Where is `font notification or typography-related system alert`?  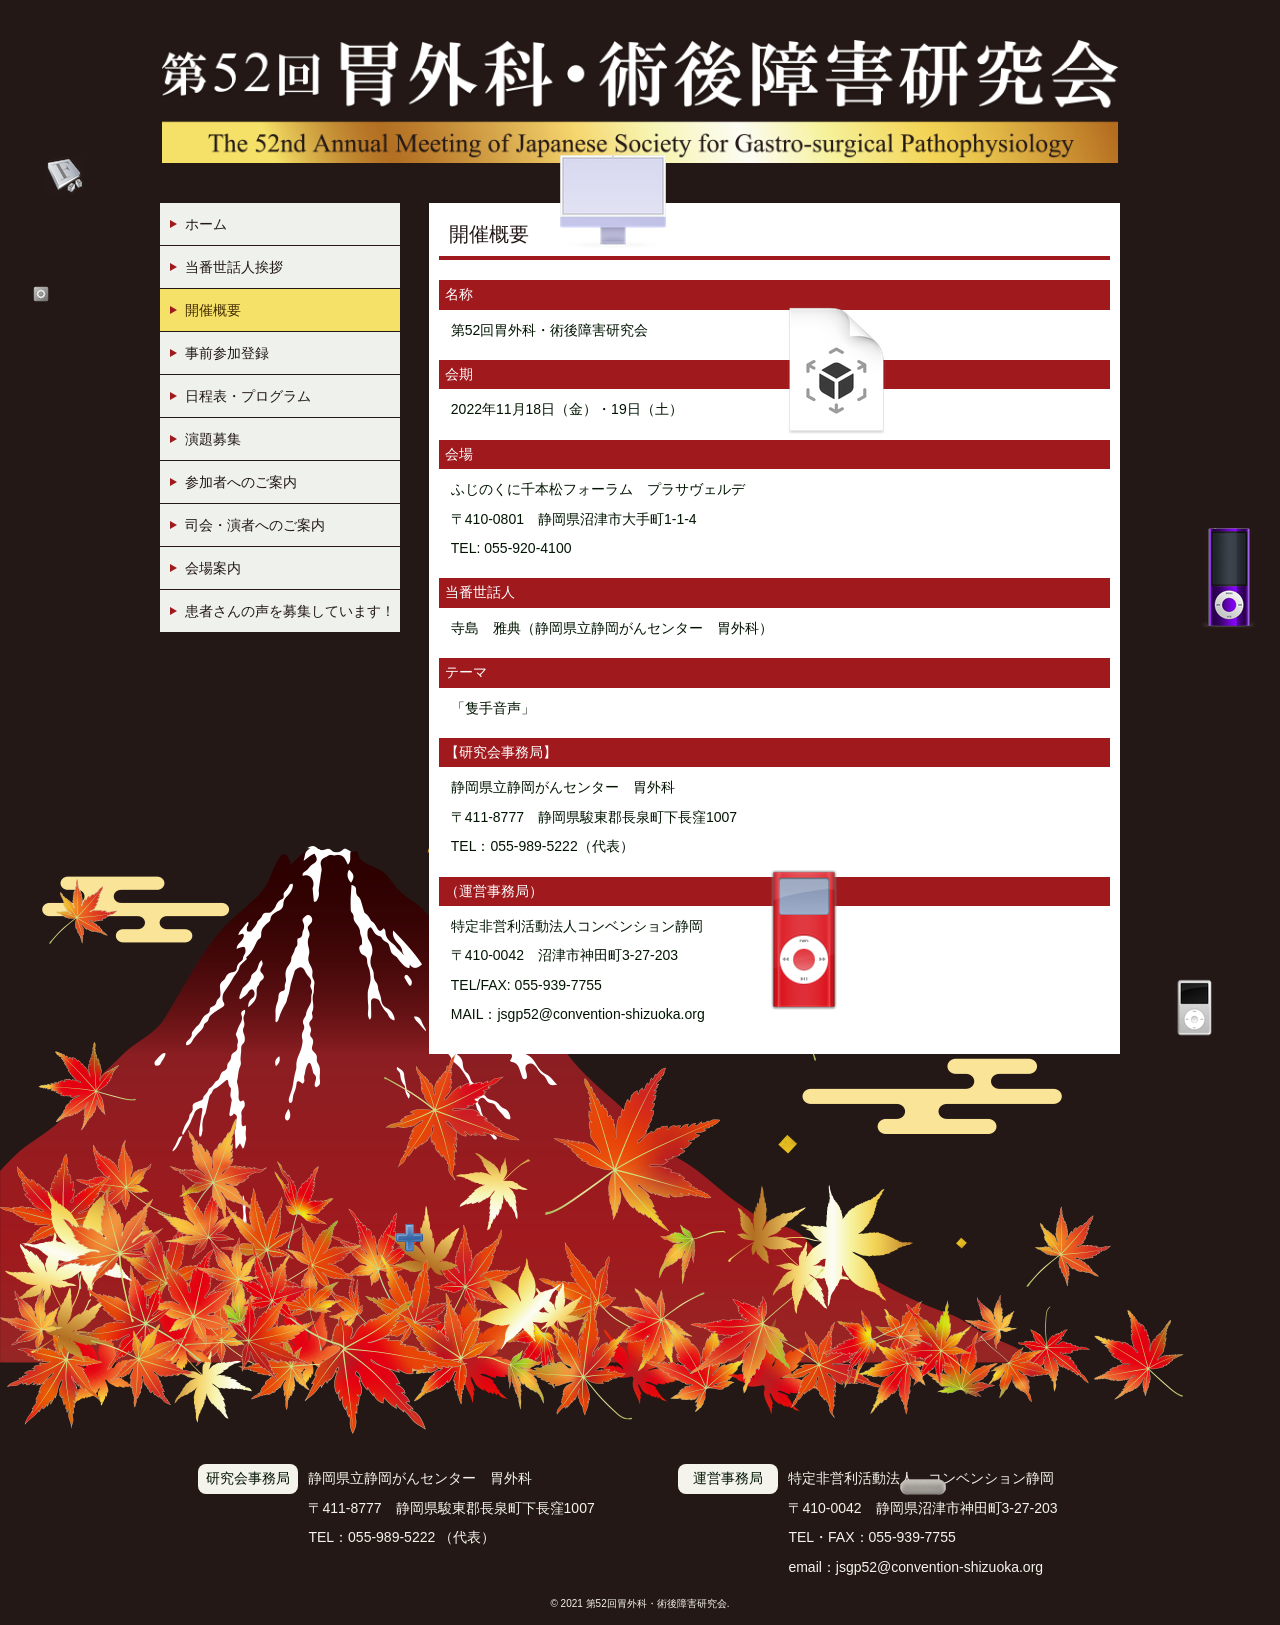 font notification or typography-related system alert is located at coordinates (65, 175).